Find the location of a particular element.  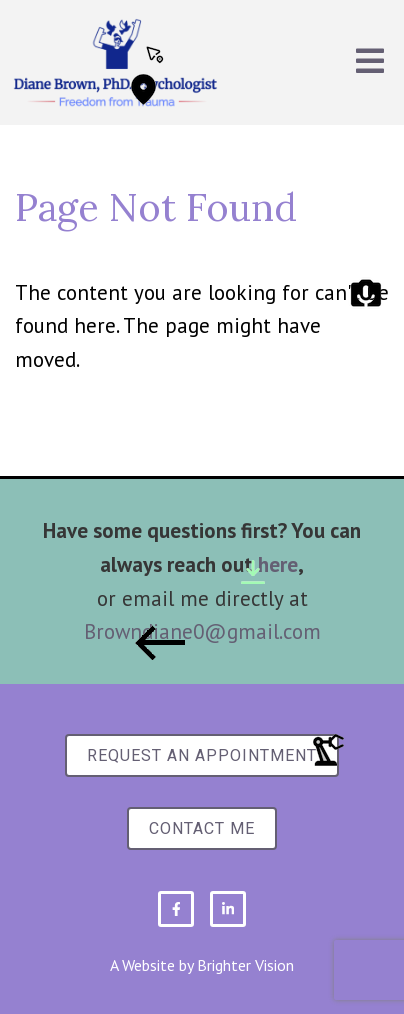

access manufacturing or industrial settings is located at coordinates (328, 750).